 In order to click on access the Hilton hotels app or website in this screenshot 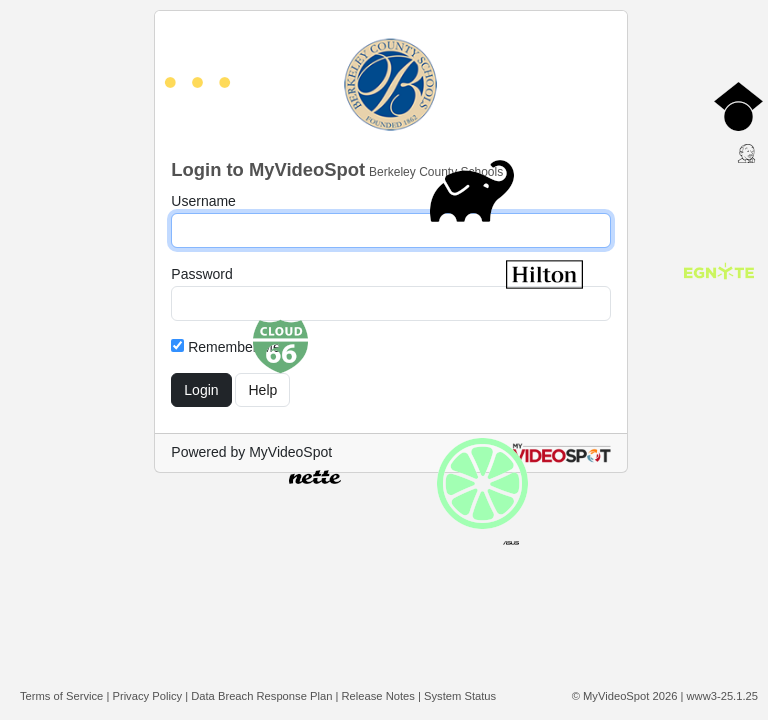, I will do `click(544, 274)`.